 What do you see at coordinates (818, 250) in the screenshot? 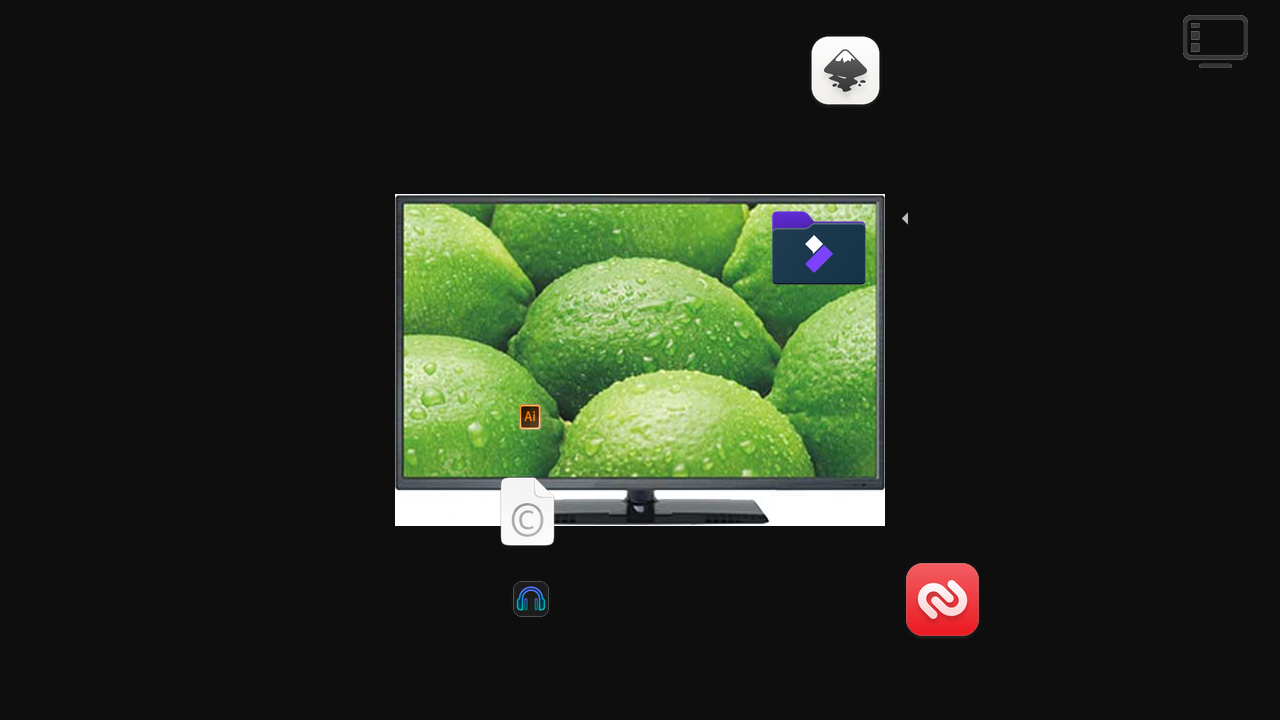
I see `open Wondershare FilmoraPro project folder` at bounding box center [818, 250].